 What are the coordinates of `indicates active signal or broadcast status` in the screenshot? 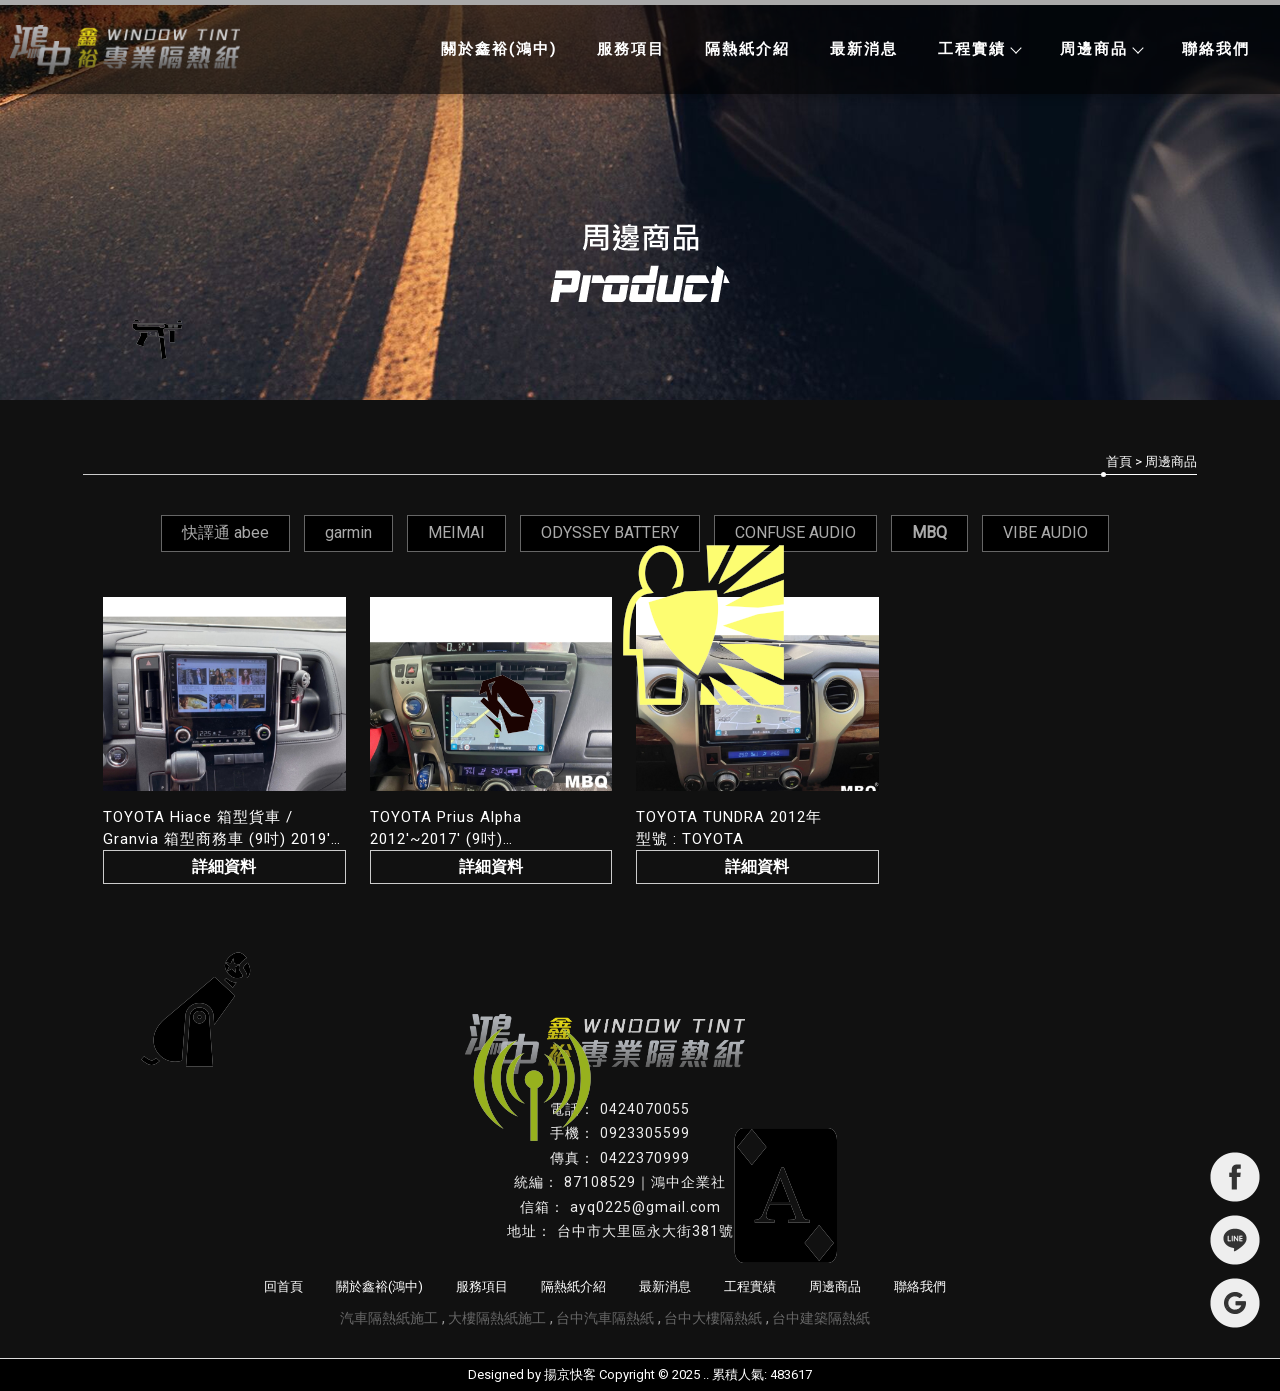 It's located at (532, 1081).